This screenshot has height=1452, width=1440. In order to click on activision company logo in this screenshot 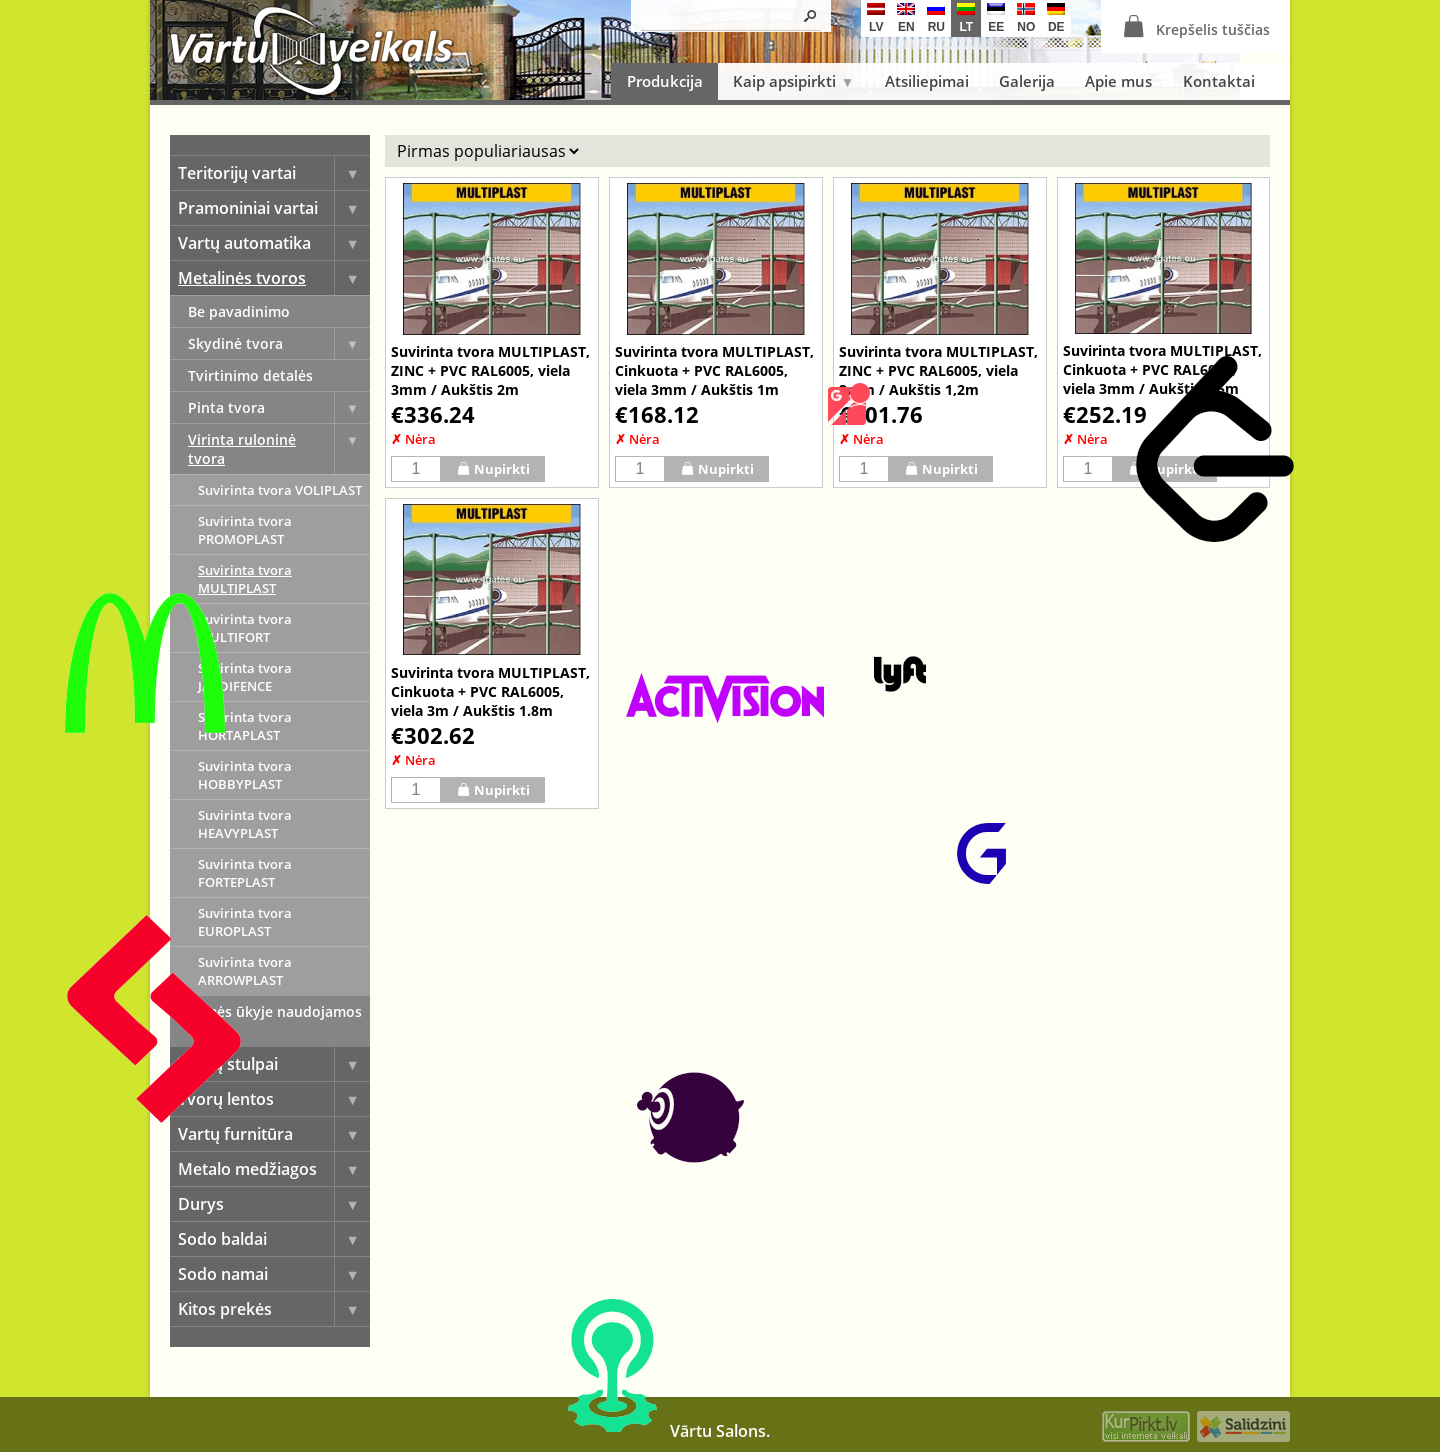, I will do `click(725, 698)`.